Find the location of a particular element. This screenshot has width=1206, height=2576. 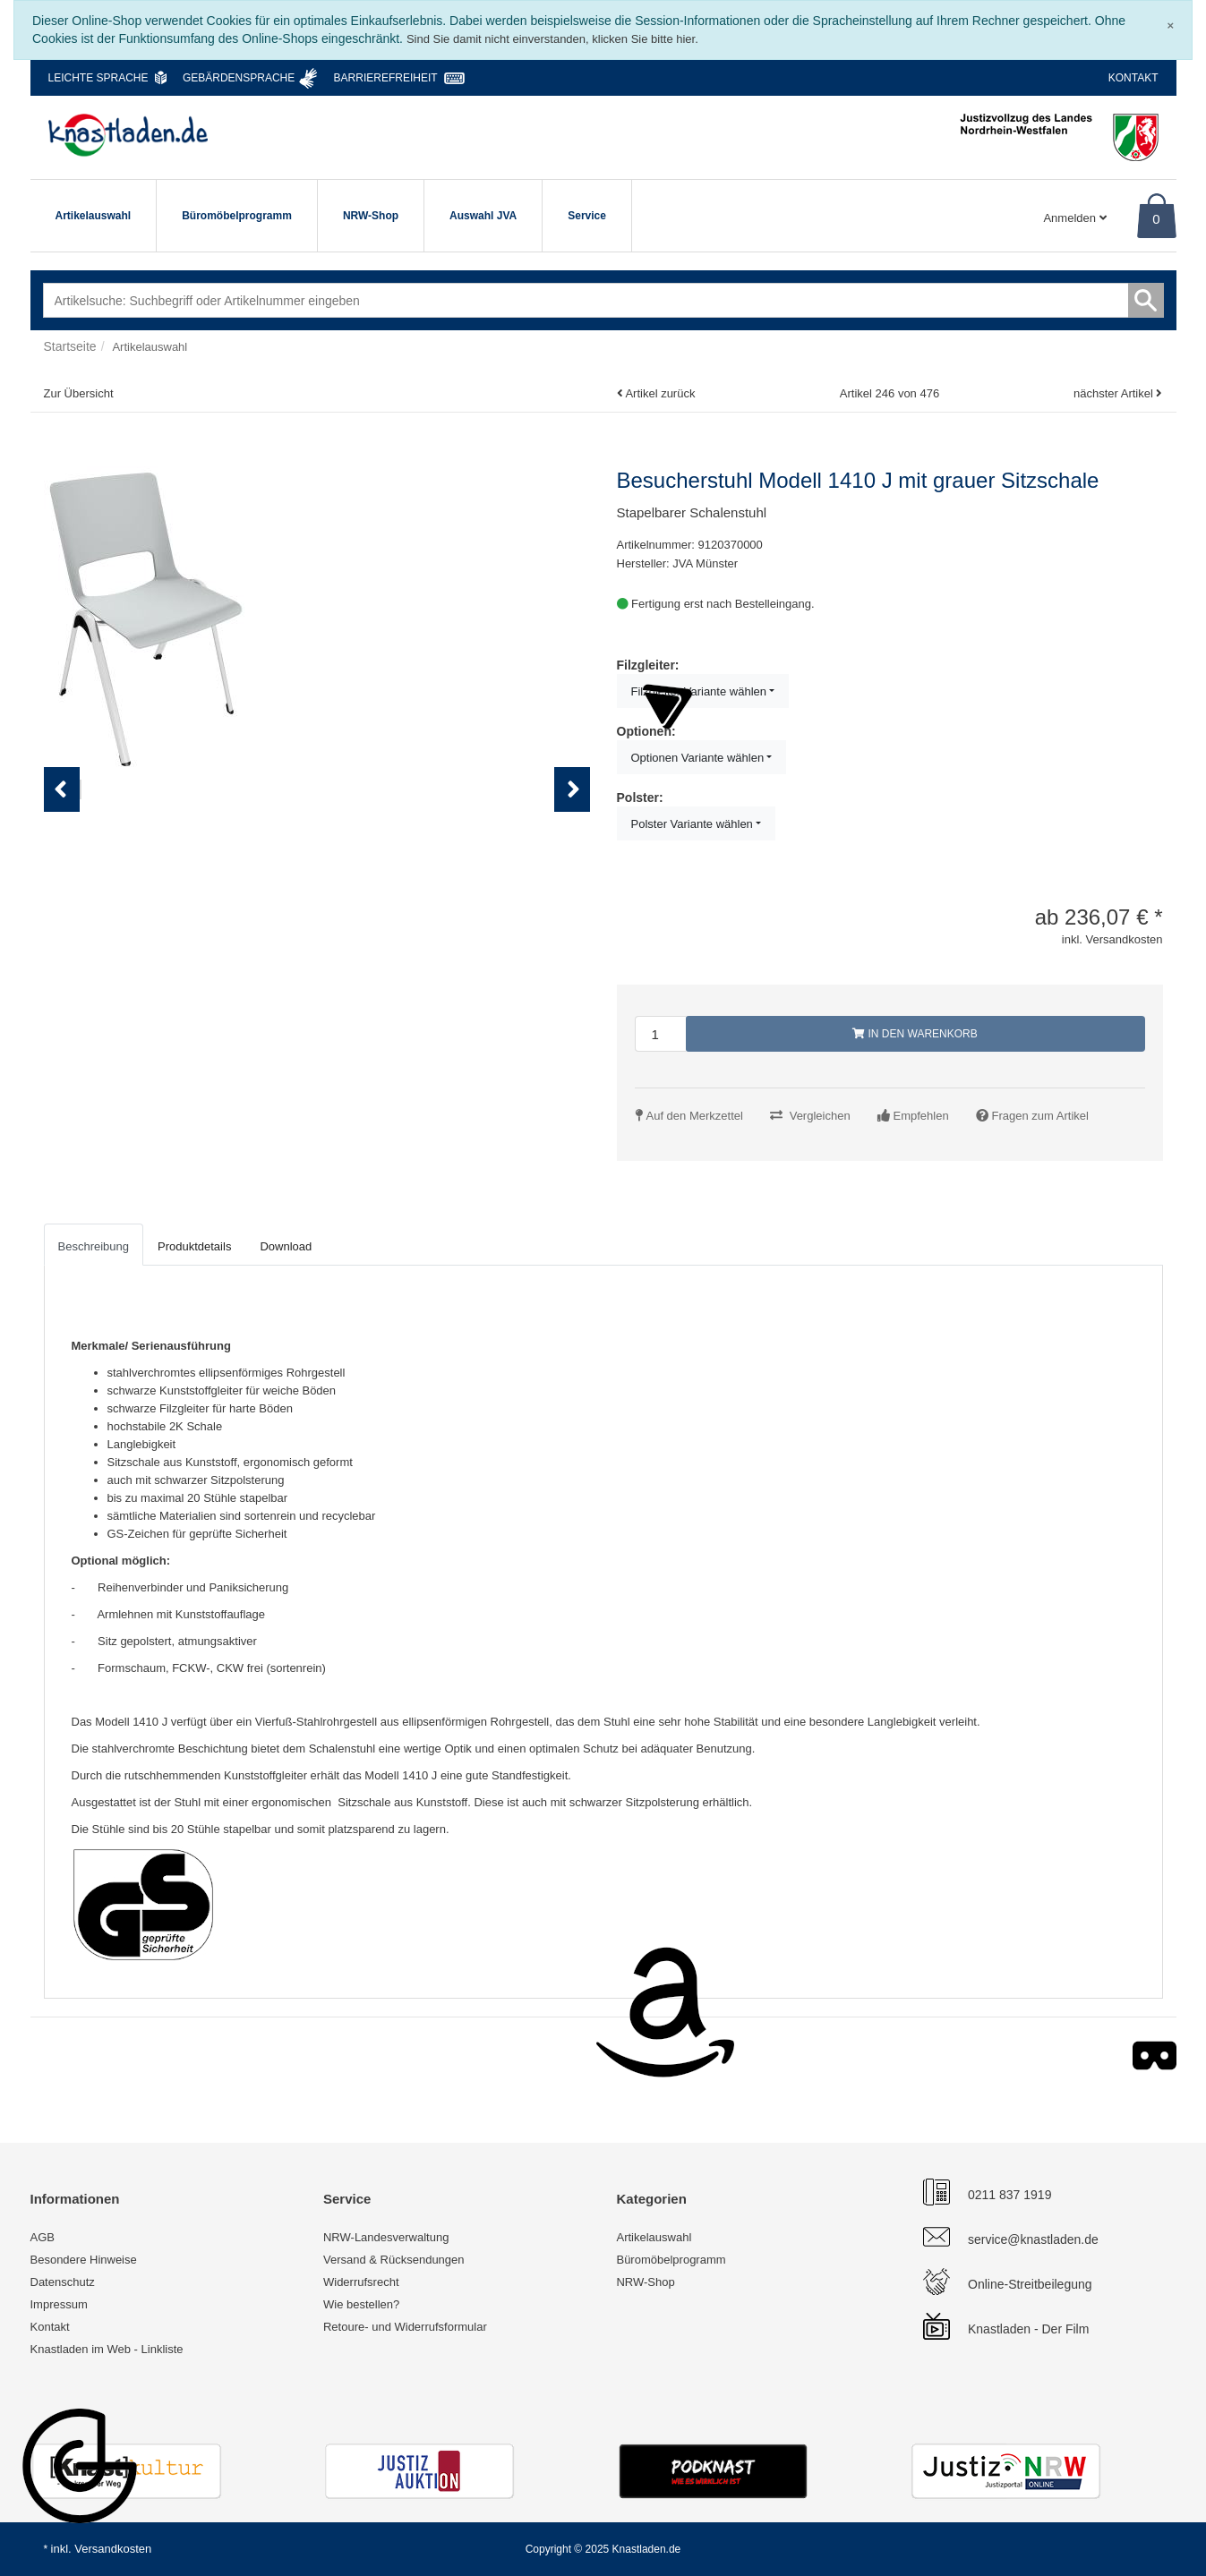

open the Amazon app is located at coordinates (663, 2006).